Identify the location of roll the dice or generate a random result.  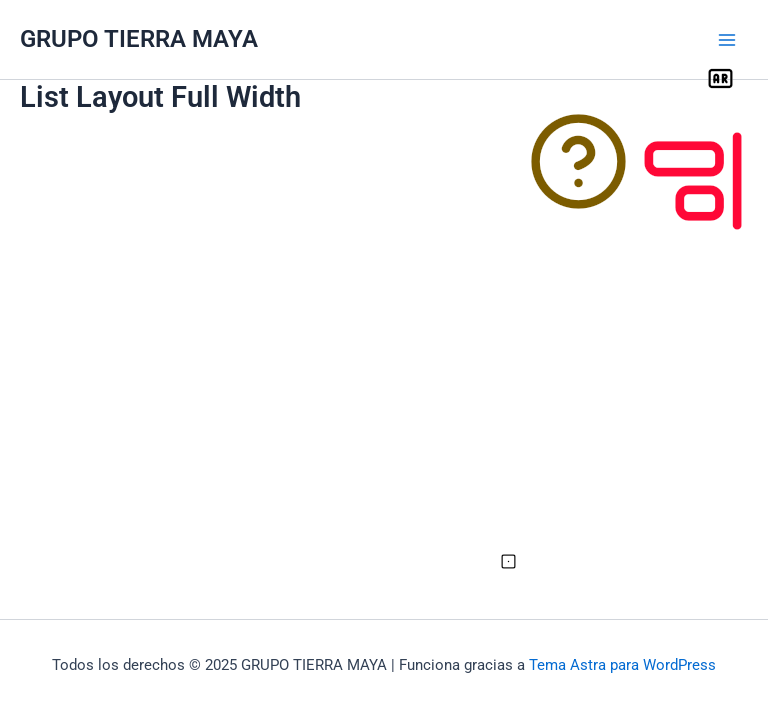
(508, 561).